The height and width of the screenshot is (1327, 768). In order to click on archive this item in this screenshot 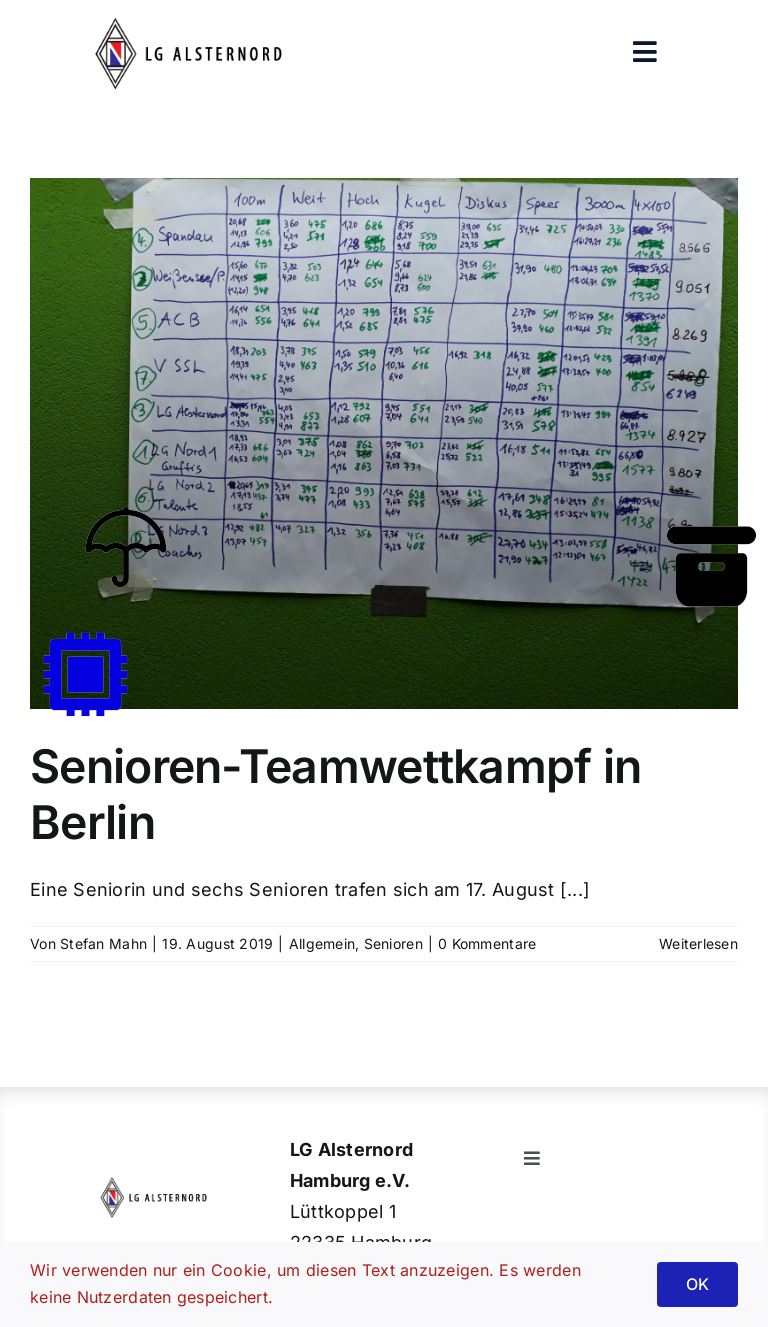, I will do `click(711, 566)`.